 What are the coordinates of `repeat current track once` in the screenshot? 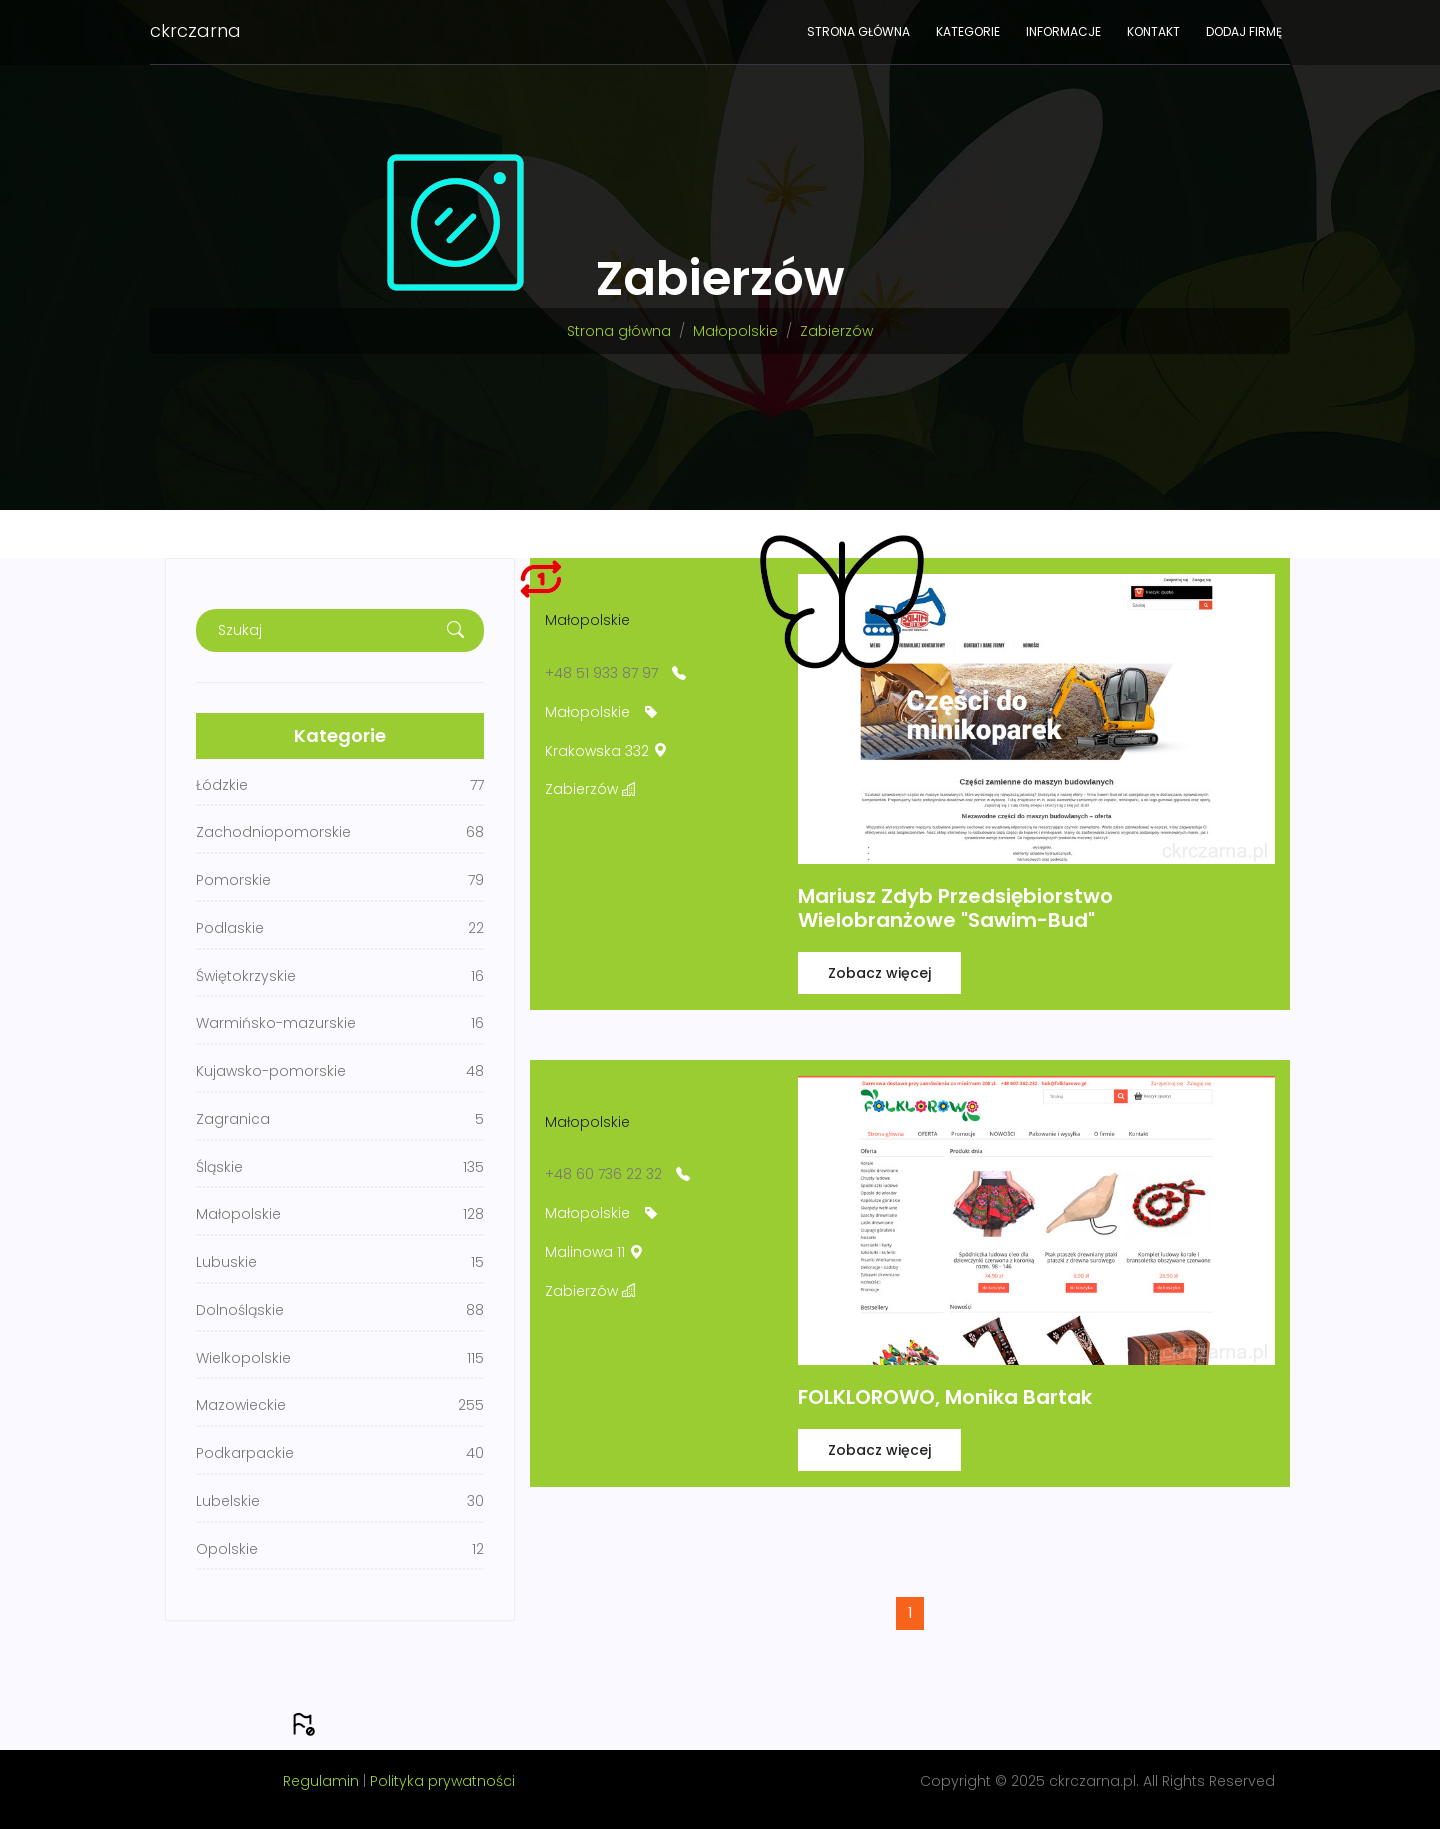 It's located at (541, 579).